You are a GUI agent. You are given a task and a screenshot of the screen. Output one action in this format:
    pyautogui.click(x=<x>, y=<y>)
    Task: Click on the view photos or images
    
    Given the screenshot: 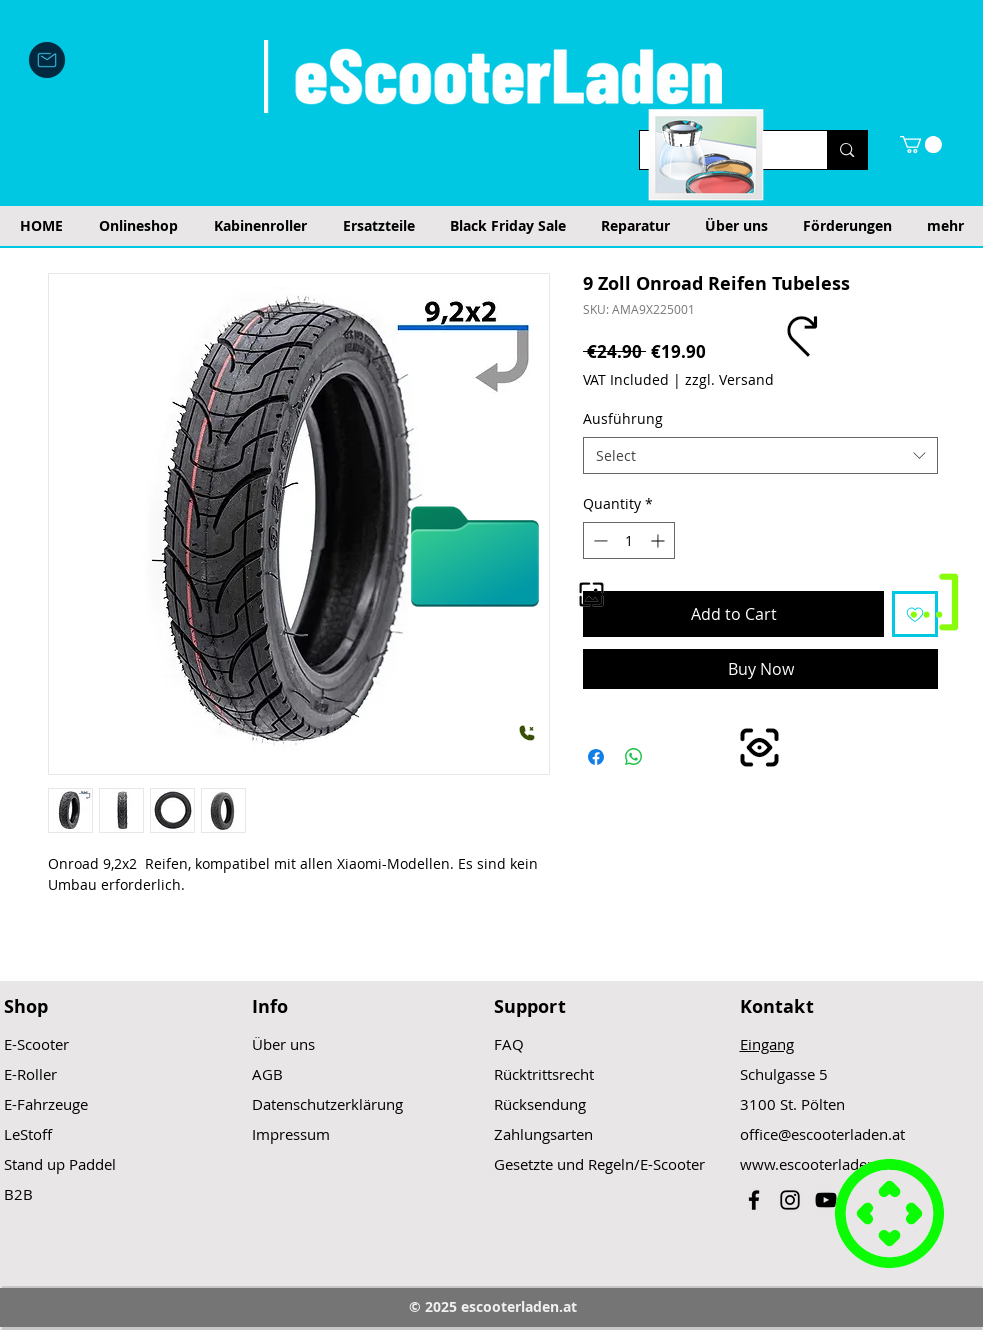 What is the action you would take?
    pyautogui.click(x=706, y=143)
    